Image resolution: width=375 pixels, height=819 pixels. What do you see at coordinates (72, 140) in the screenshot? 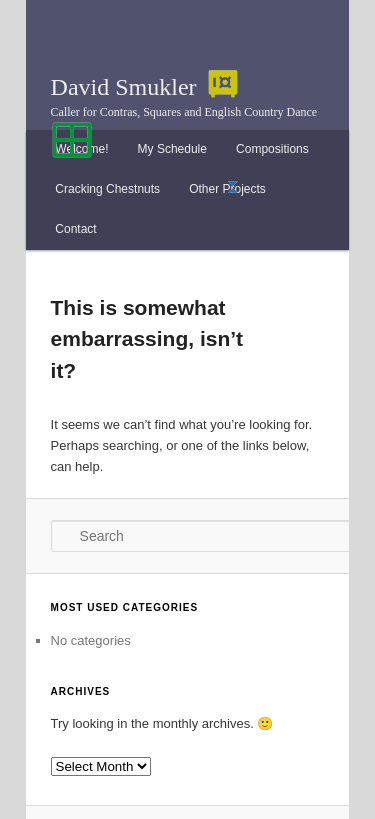
I see `switch to grid view layout` at bounding box center [72, 140].